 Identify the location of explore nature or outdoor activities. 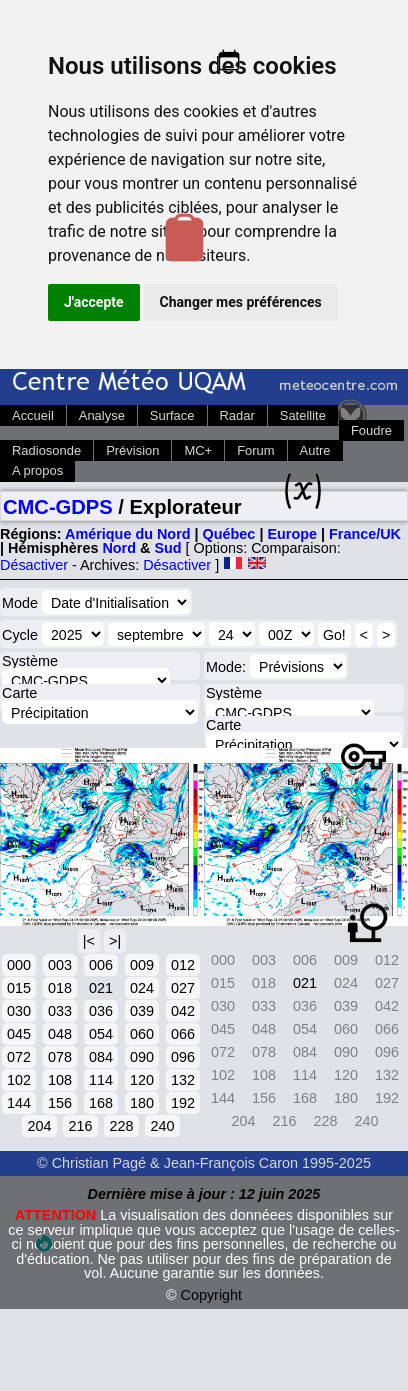
(367, 922).